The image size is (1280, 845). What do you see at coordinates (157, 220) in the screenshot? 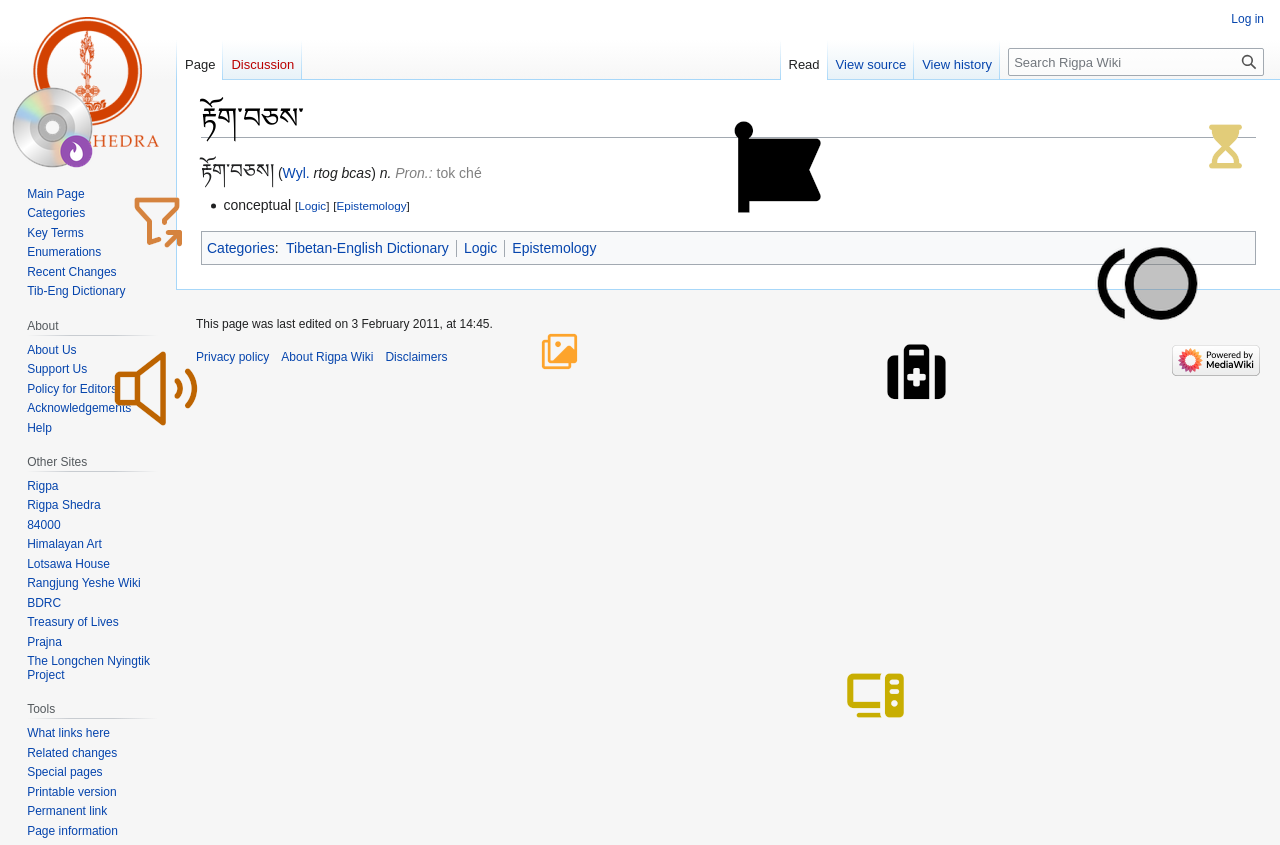
I see `share current filter settings` at bounding box center [157, 220].